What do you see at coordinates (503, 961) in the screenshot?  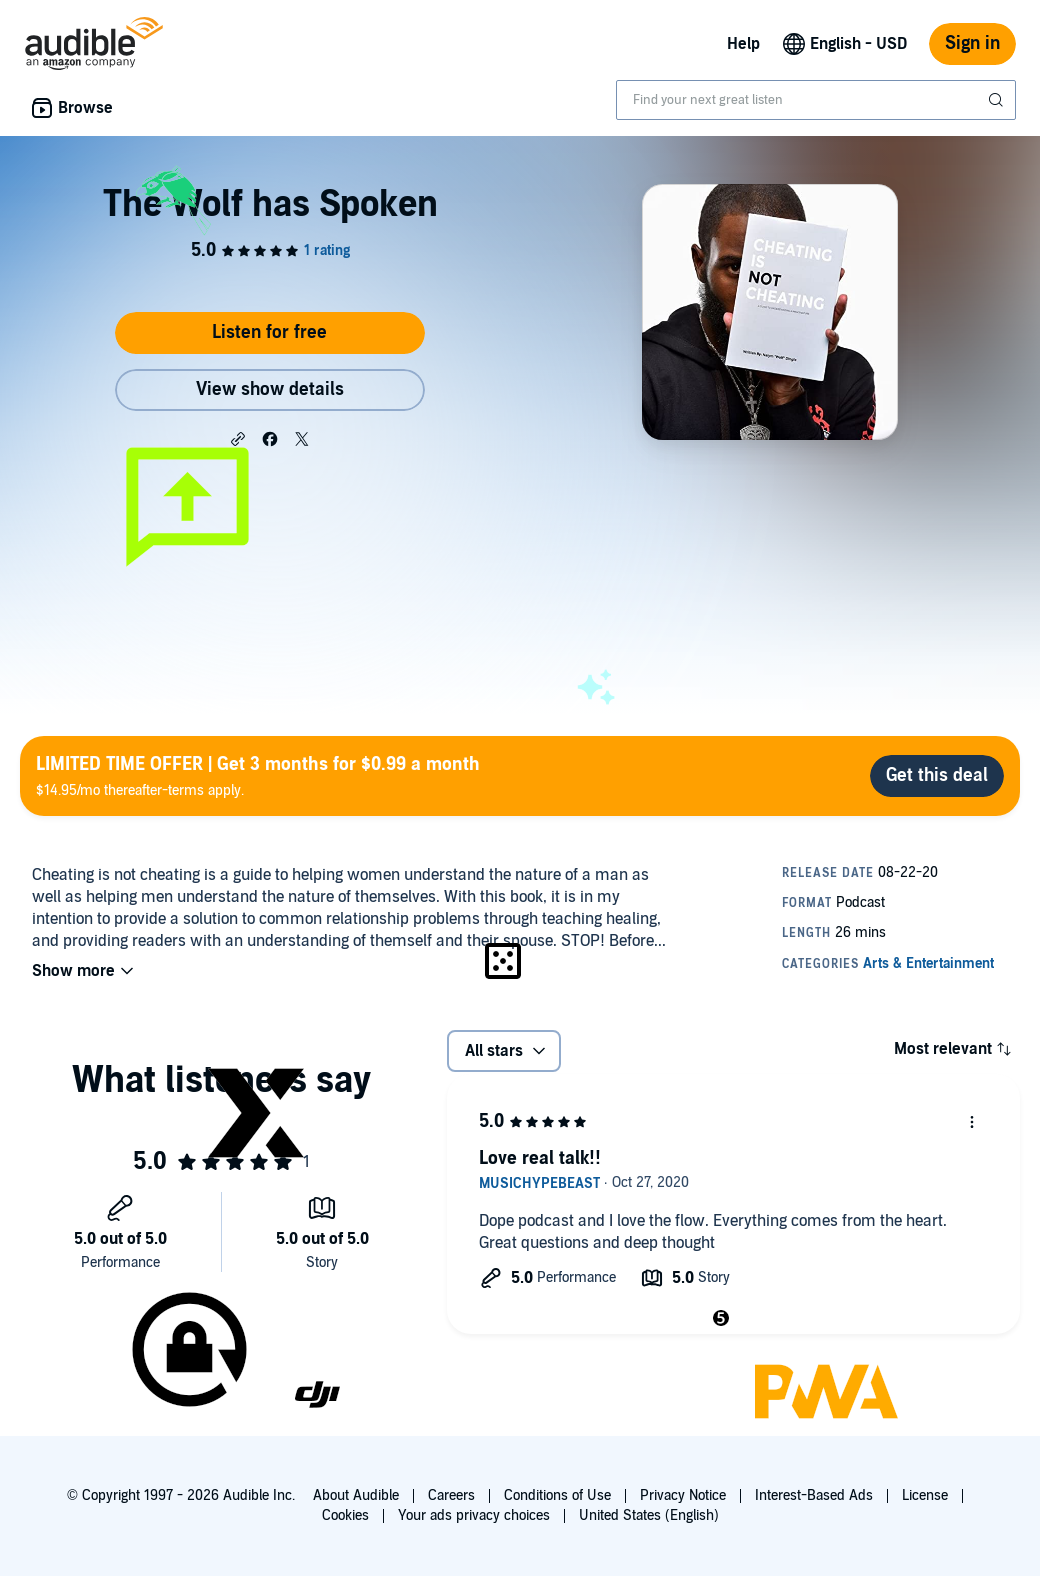 I see `randomize or shuffle content` at bounding box center [503, 961].